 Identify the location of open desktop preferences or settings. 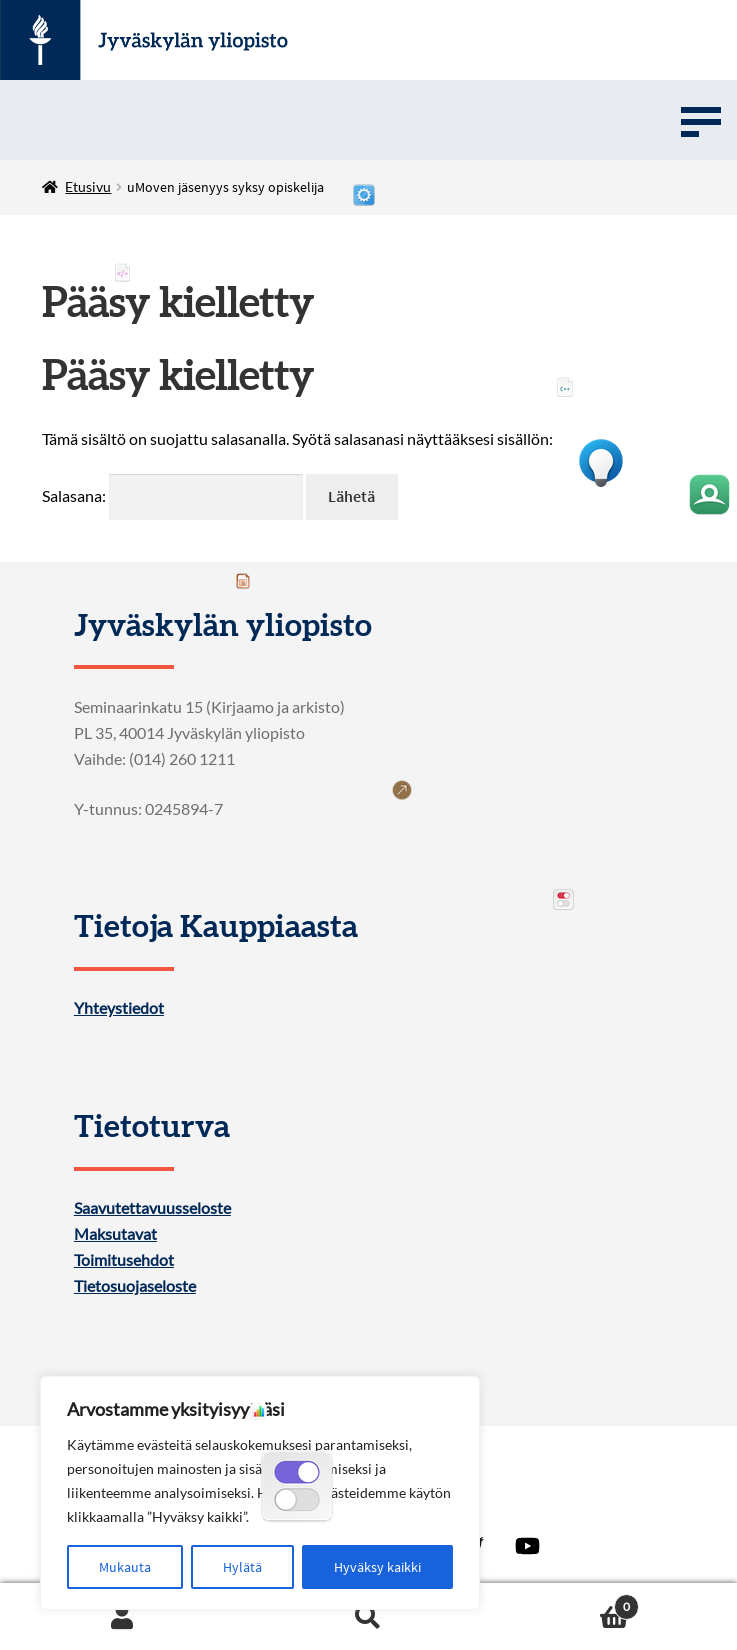
(563, 899).